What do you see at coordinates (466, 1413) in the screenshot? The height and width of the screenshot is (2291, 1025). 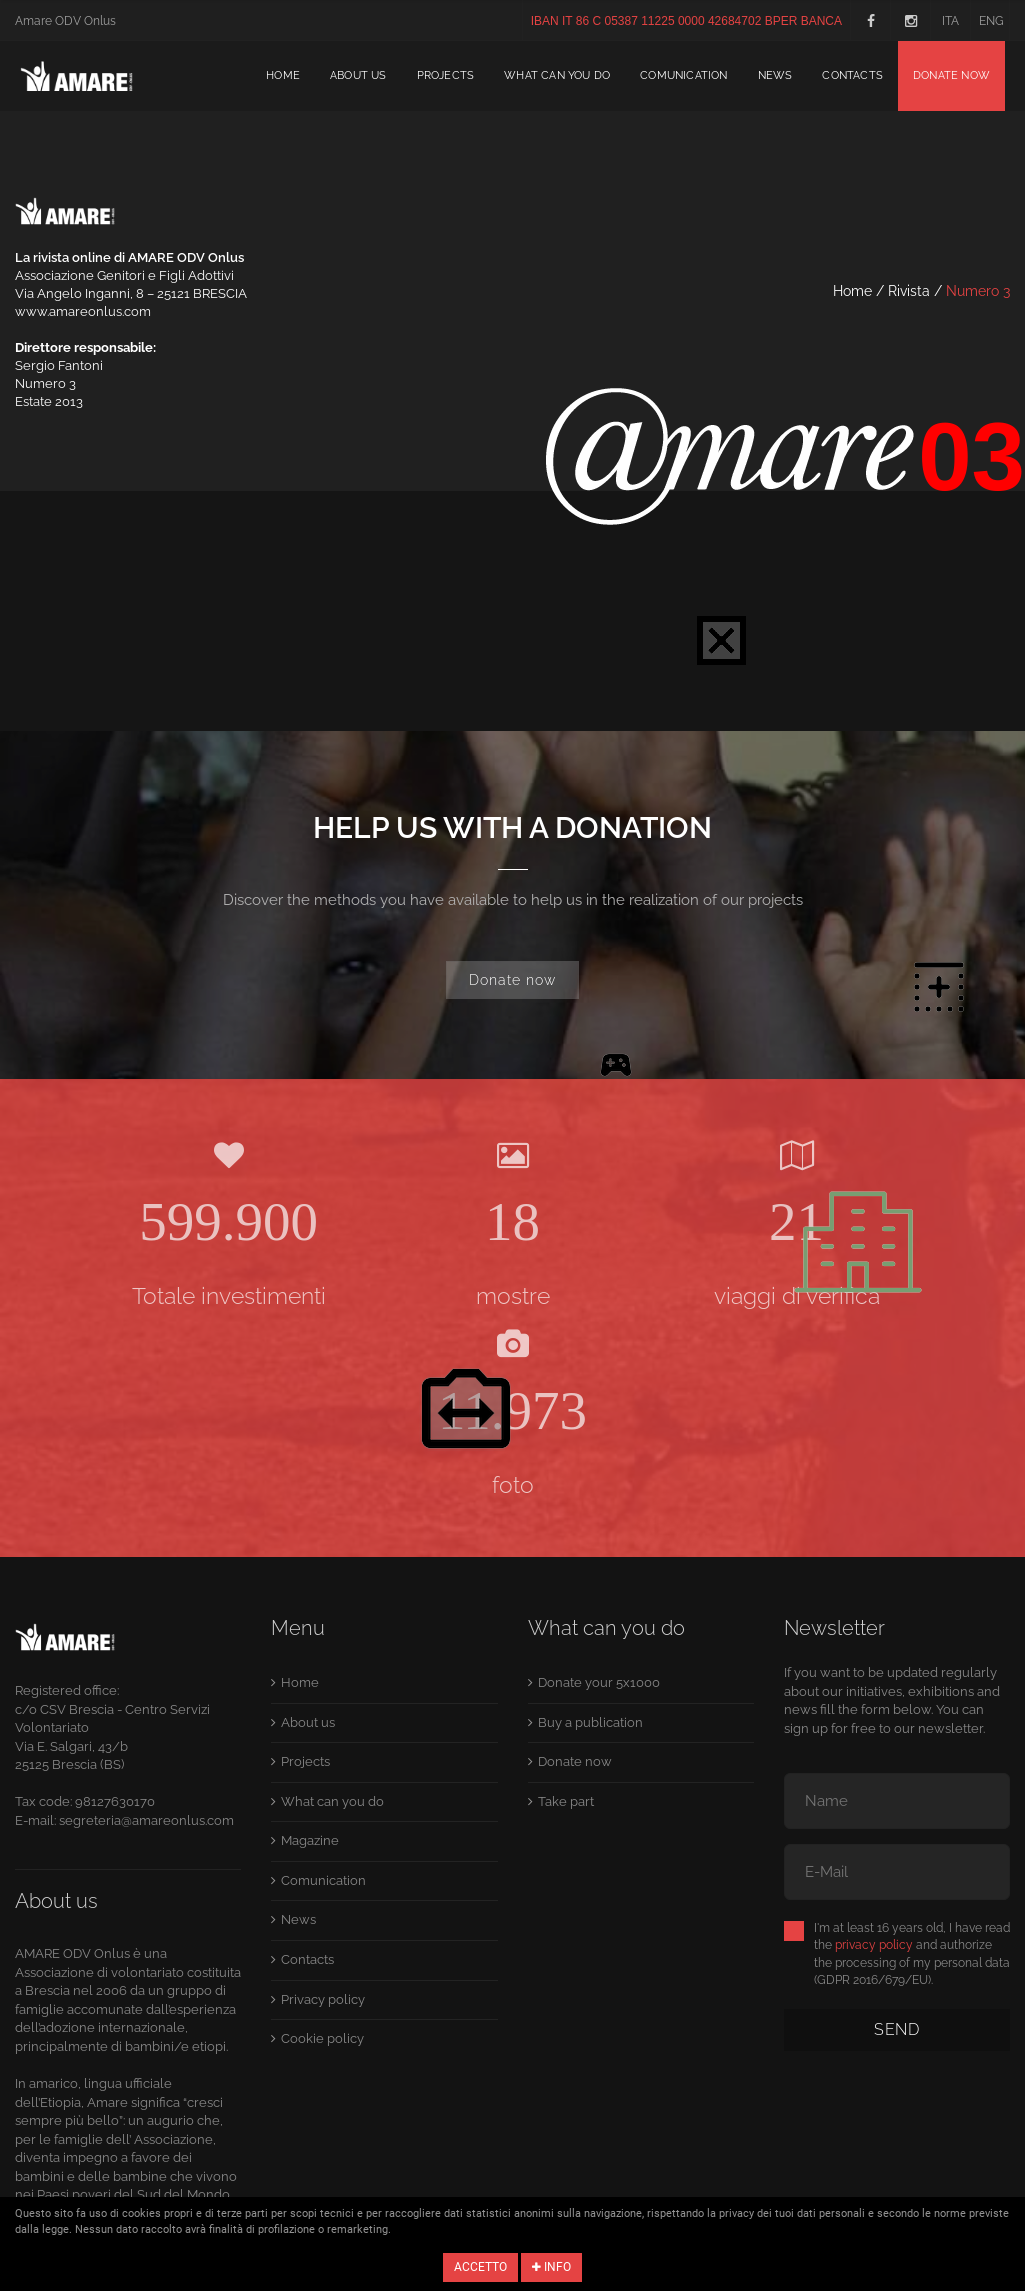 I see `switch between front and rear camera` at bounding box center [466, 1413].